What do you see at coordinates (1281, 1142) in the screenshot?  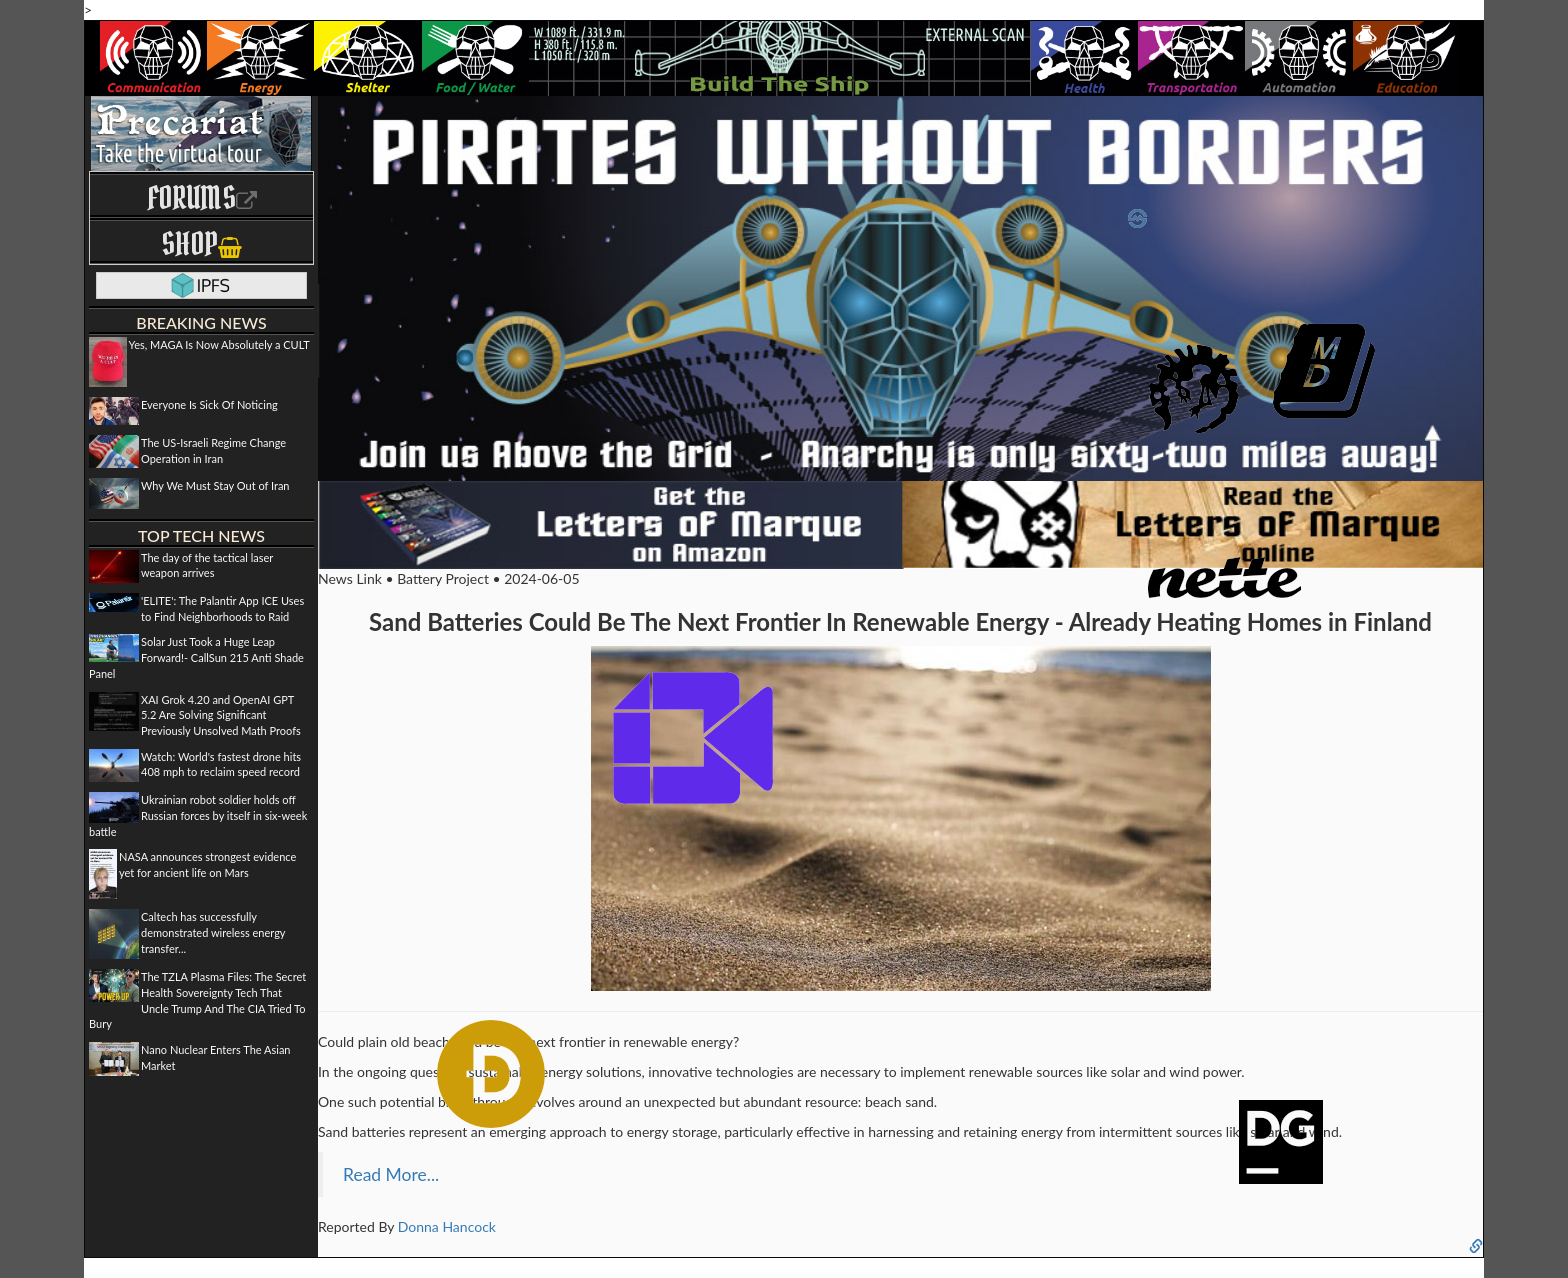 I see `open datagrip database IDE` at bounding box center [1281, 1142].